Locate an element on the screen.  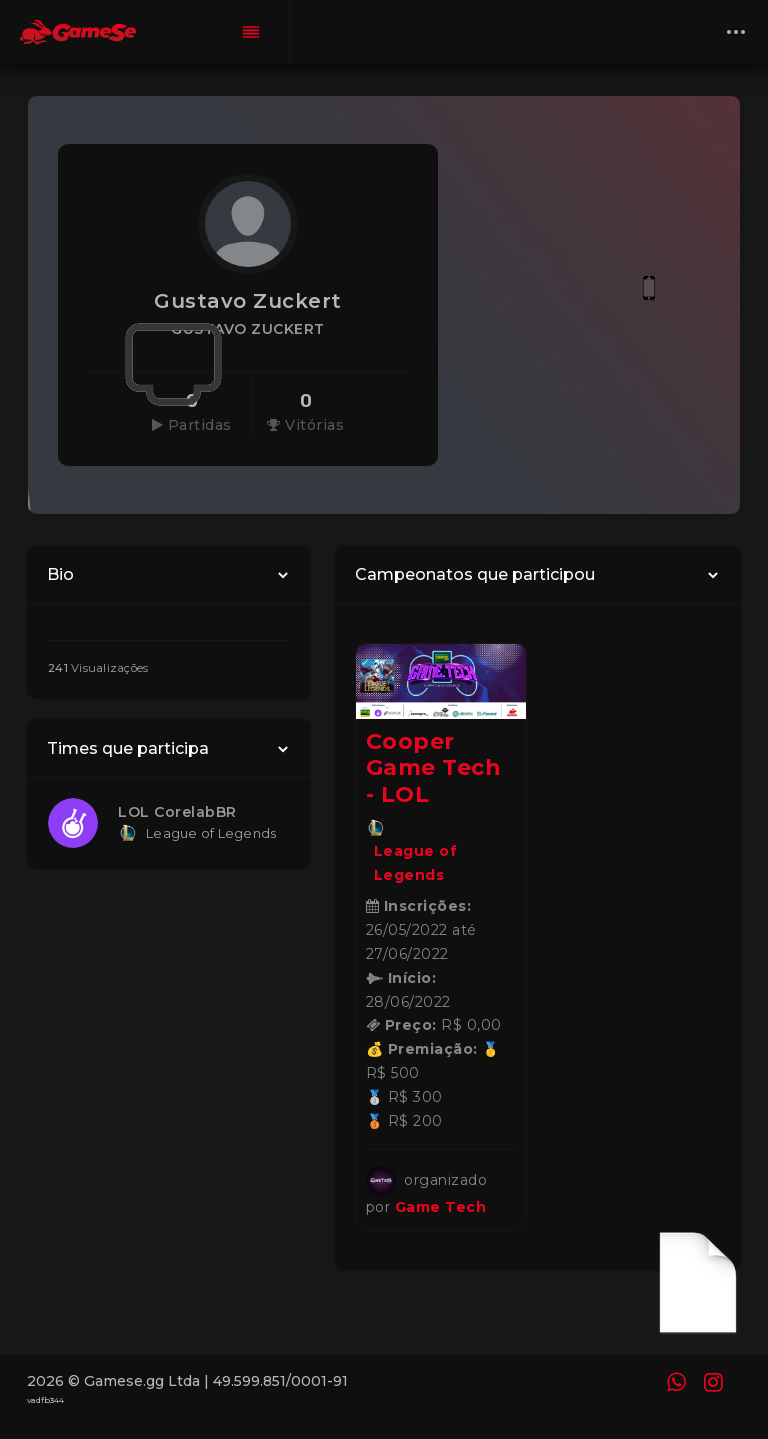
view connected iPhone device is located at coordinates (649, 288).